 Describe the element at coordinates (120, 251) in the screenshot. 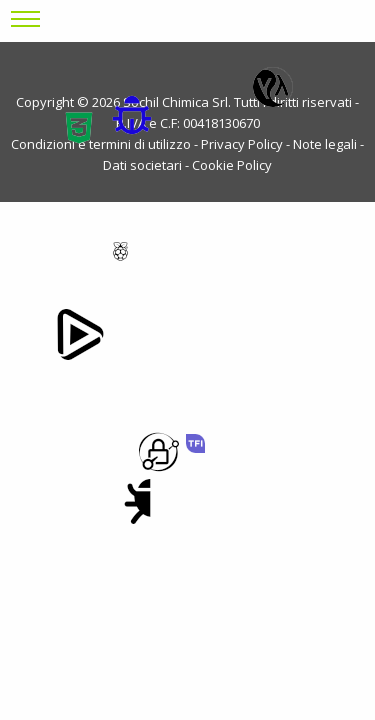

I see `Raspberry Pi brand logo` at that location.